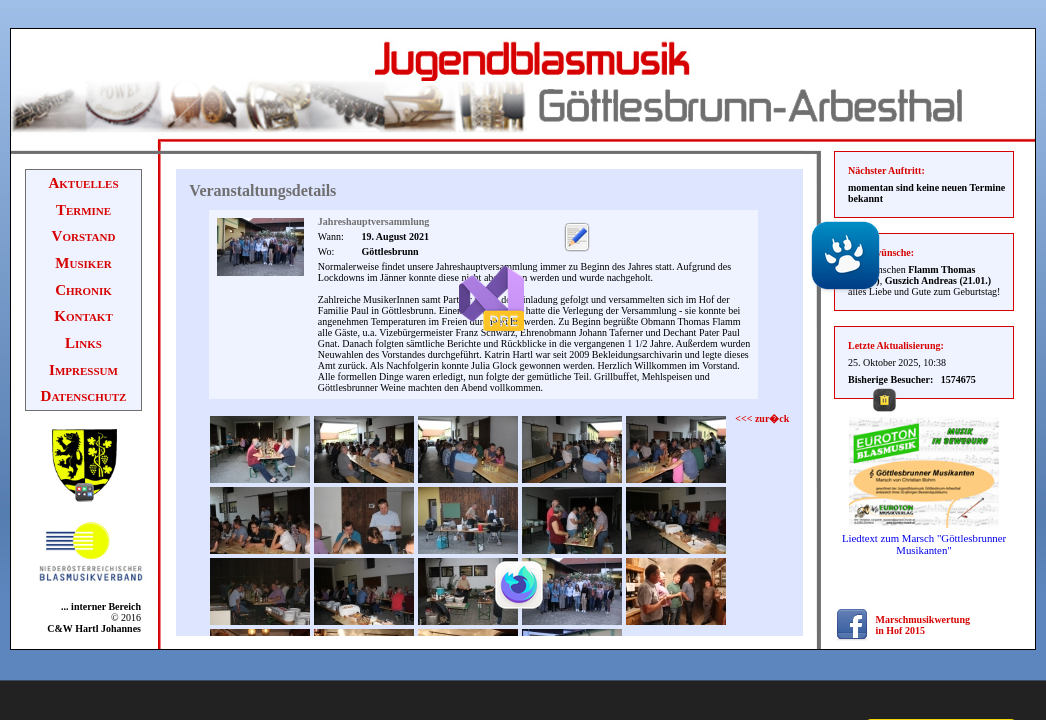  I want to click on open Boatswain app for Elgato Stream Deck control, so click(84, 492).